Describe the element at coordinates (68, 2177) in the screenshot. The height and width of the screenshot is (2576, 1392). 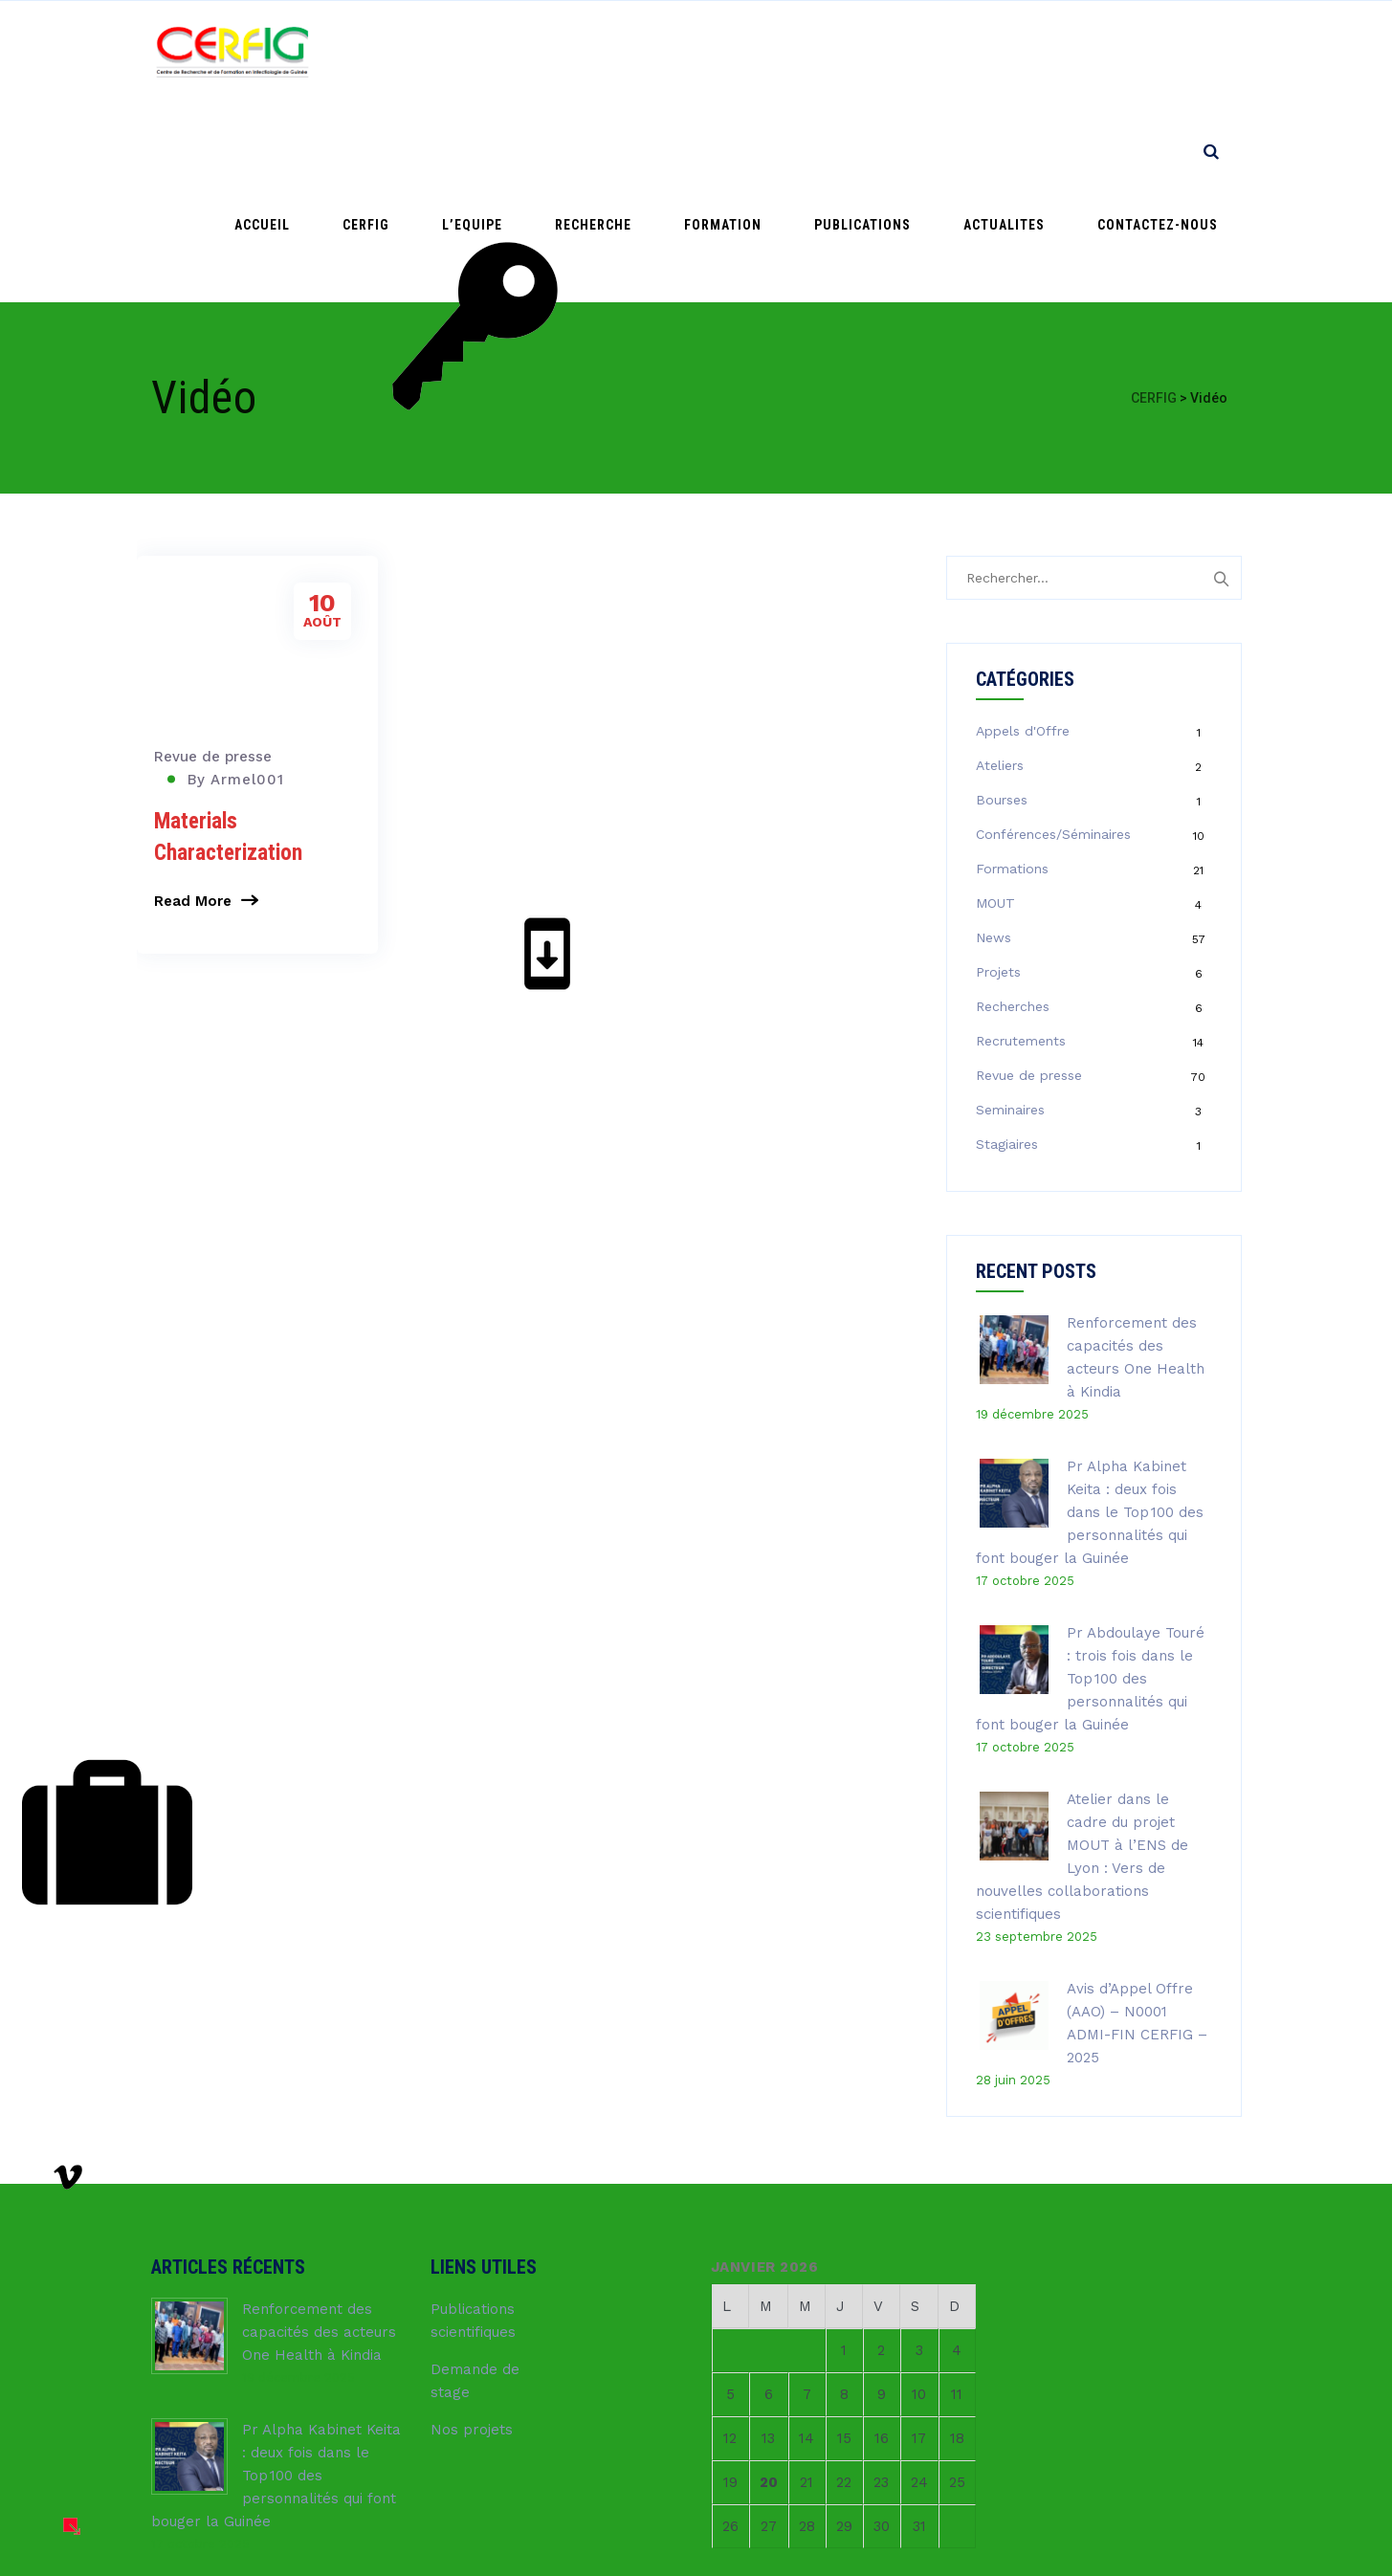
I see `open Vimeo app` at that location.